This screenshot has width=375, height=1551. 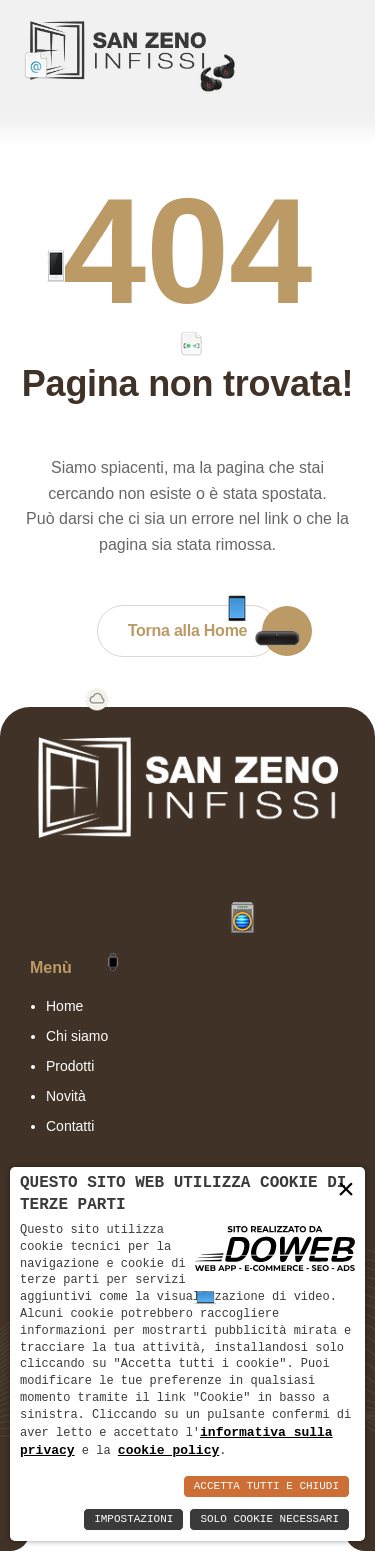 I want to click on an email message file, so click(x=36, y=65).